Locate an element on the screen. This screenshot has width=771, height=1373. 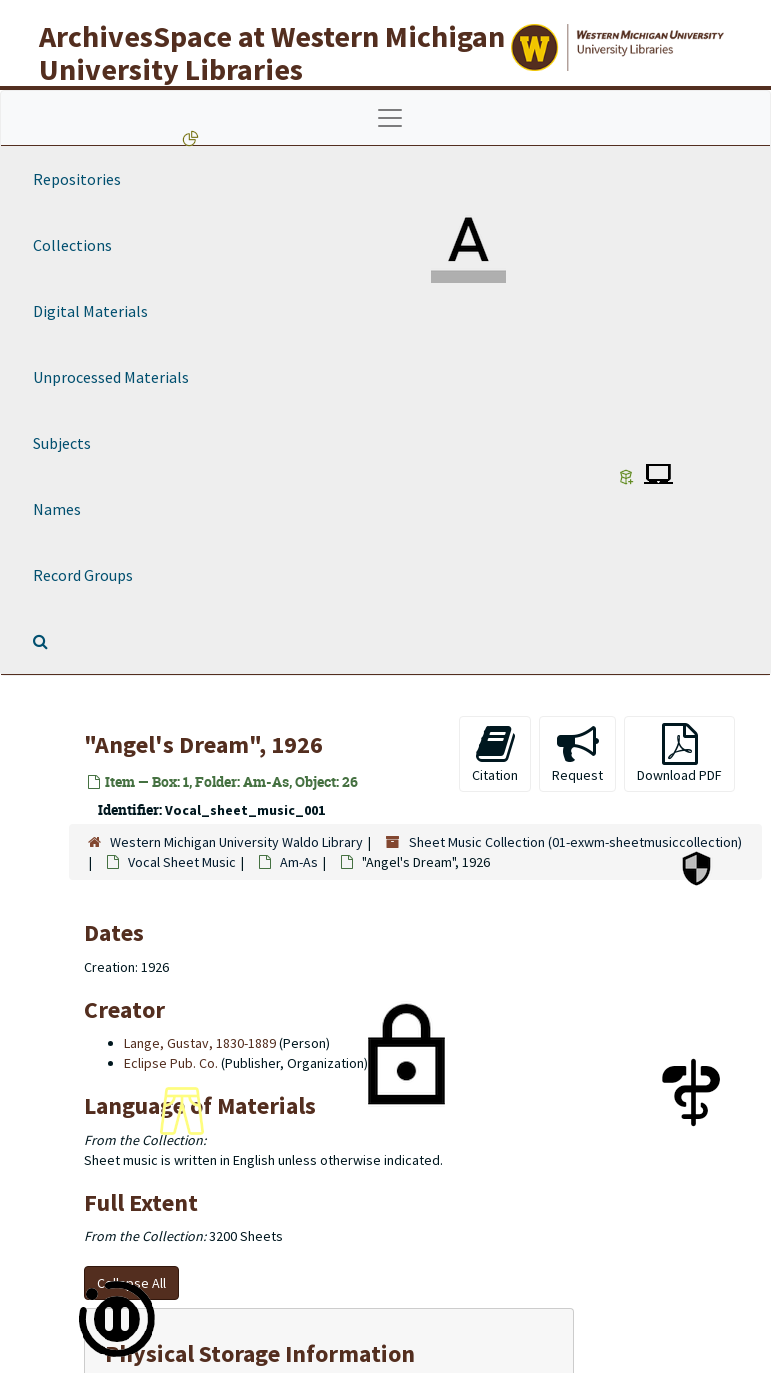
browse pants or bottoms category is located at coordinates (182, 1111).